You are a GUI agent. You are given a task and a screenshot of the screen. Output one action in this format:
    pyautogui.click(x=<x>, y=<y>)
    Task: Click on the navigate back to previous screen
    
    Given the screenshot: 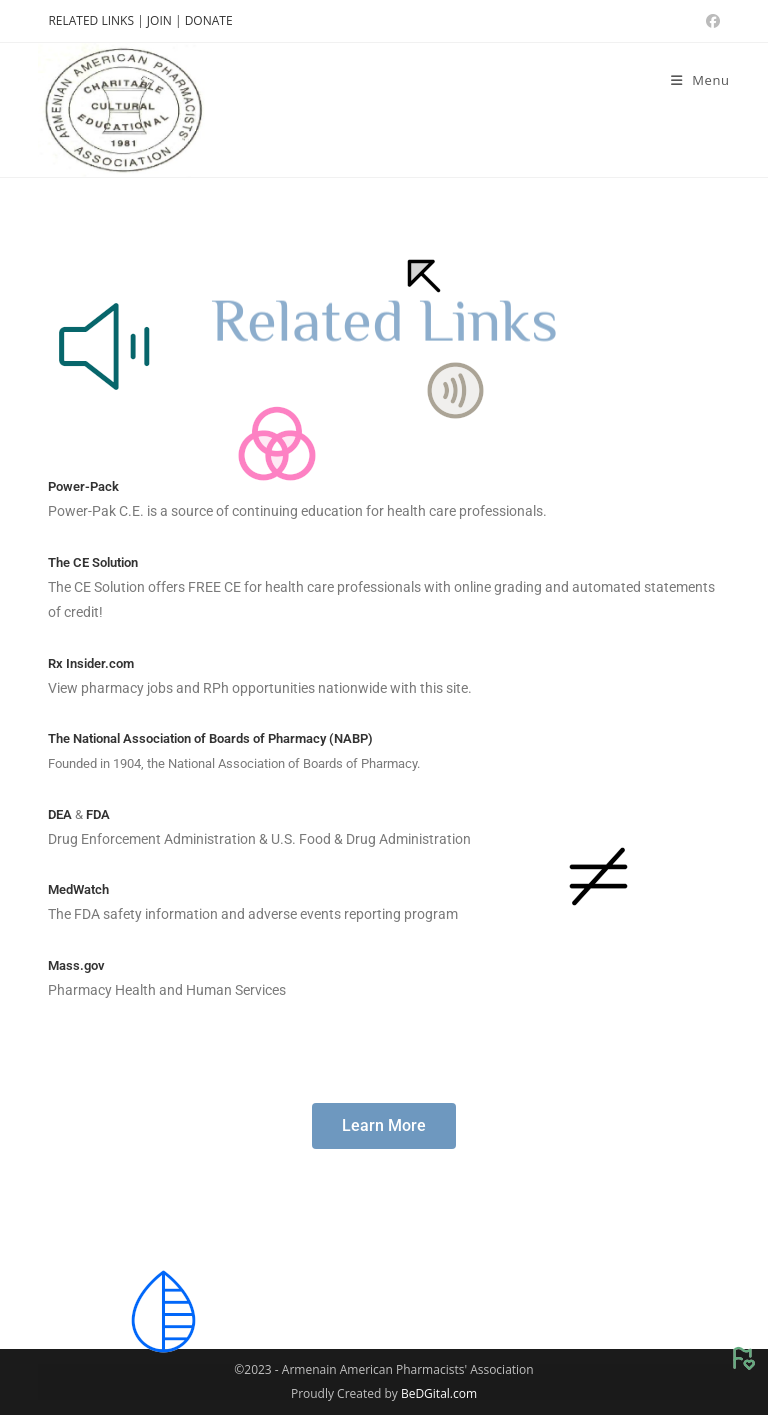 What is the action you would take?
    pyautogui.click(x=424, y=276)
    